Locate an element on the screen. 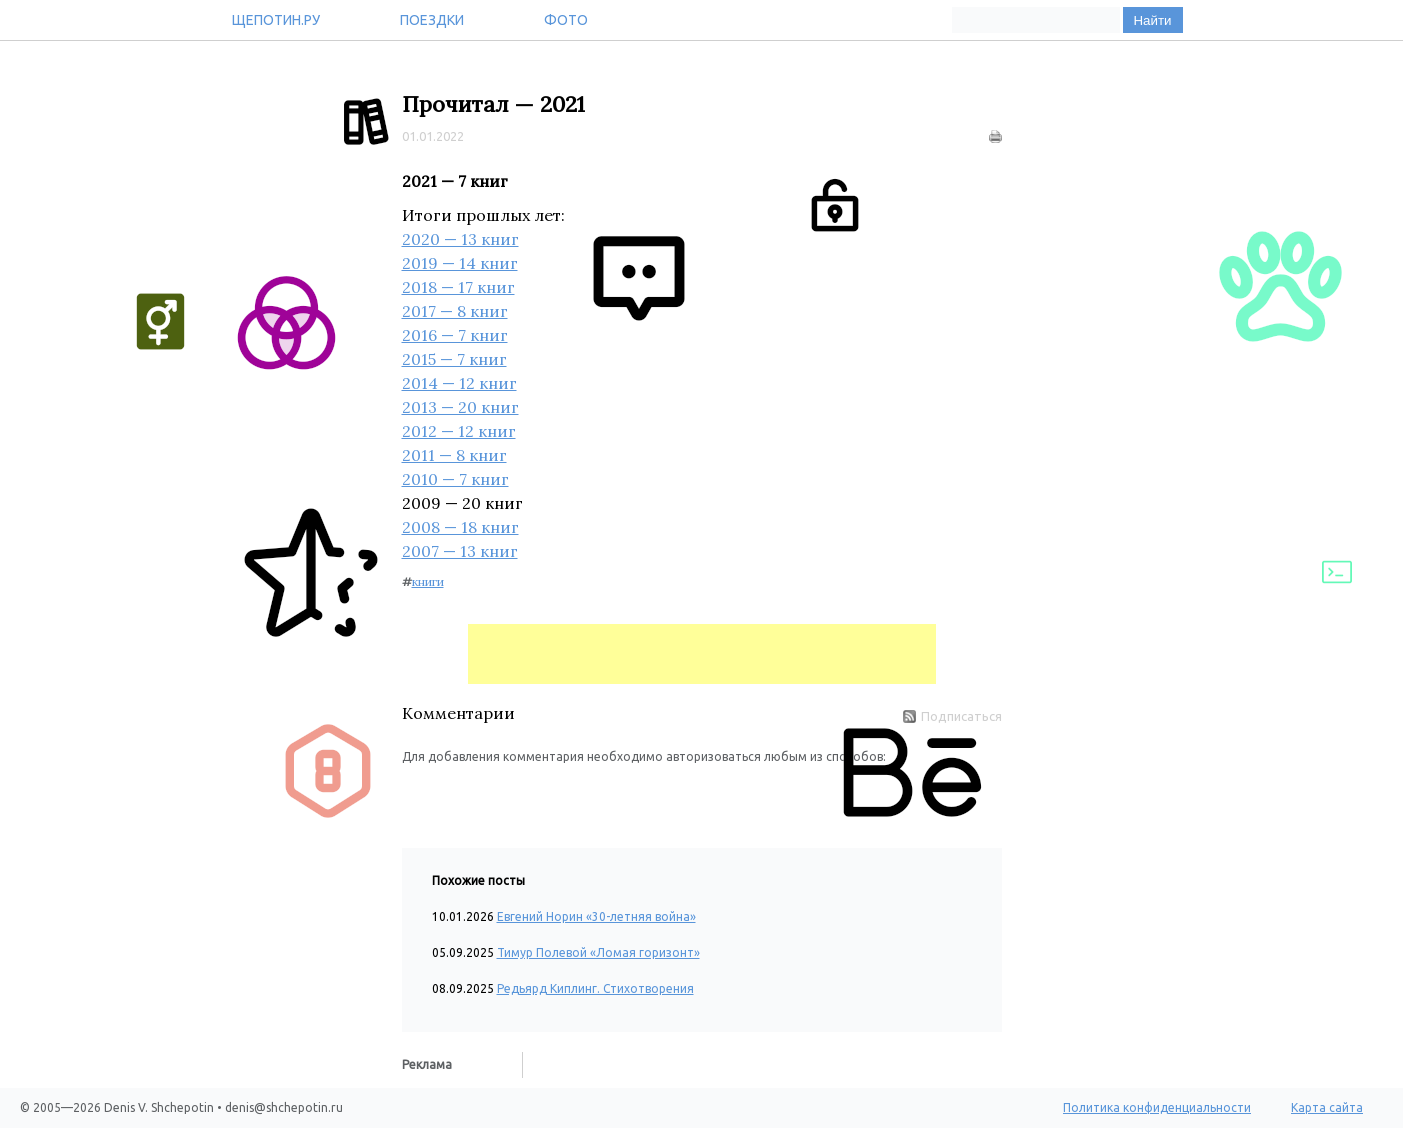  indicates intersex gender identity option is located at coordinates (160, 321).